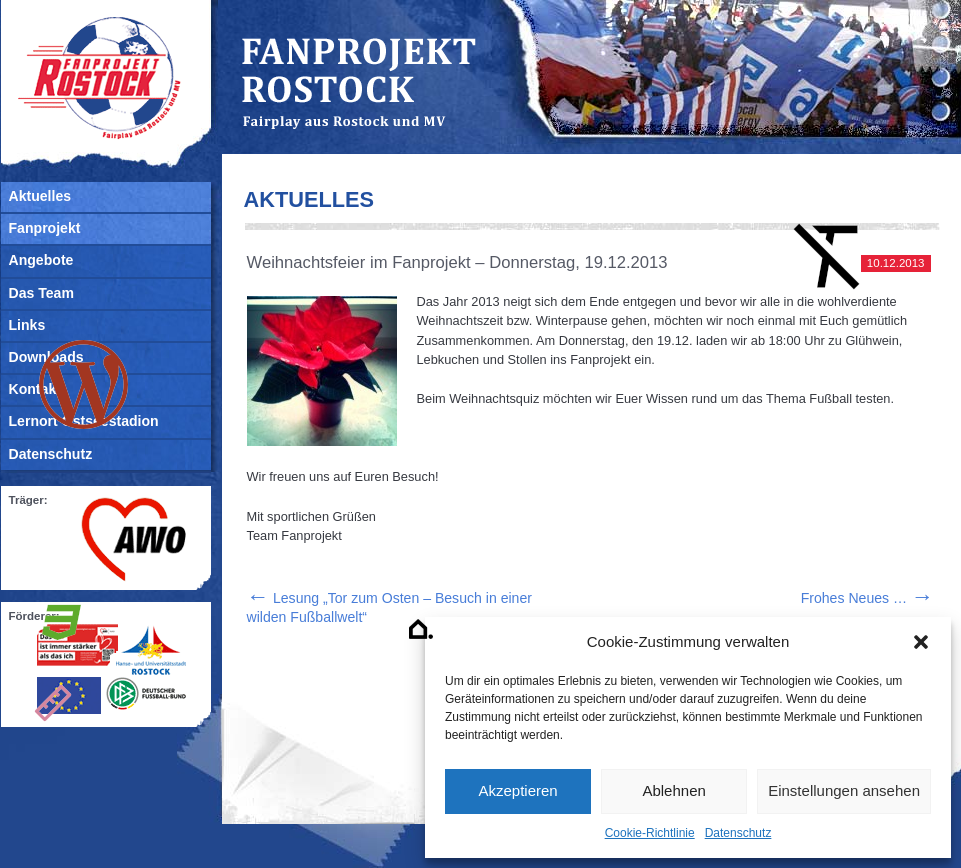 Image resolution: width=961 pixels, height=868 pixels. Describe the element at coordinates (83, 384) in the screenshot. I see `open the WordPress app` at that location.